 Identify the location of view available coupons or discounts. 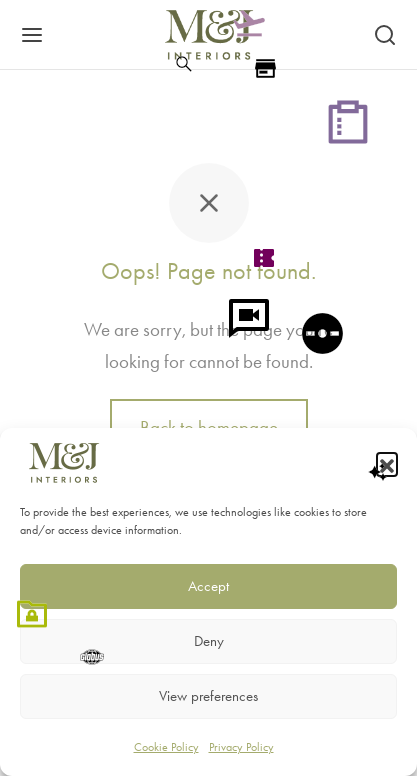
(264, 258).